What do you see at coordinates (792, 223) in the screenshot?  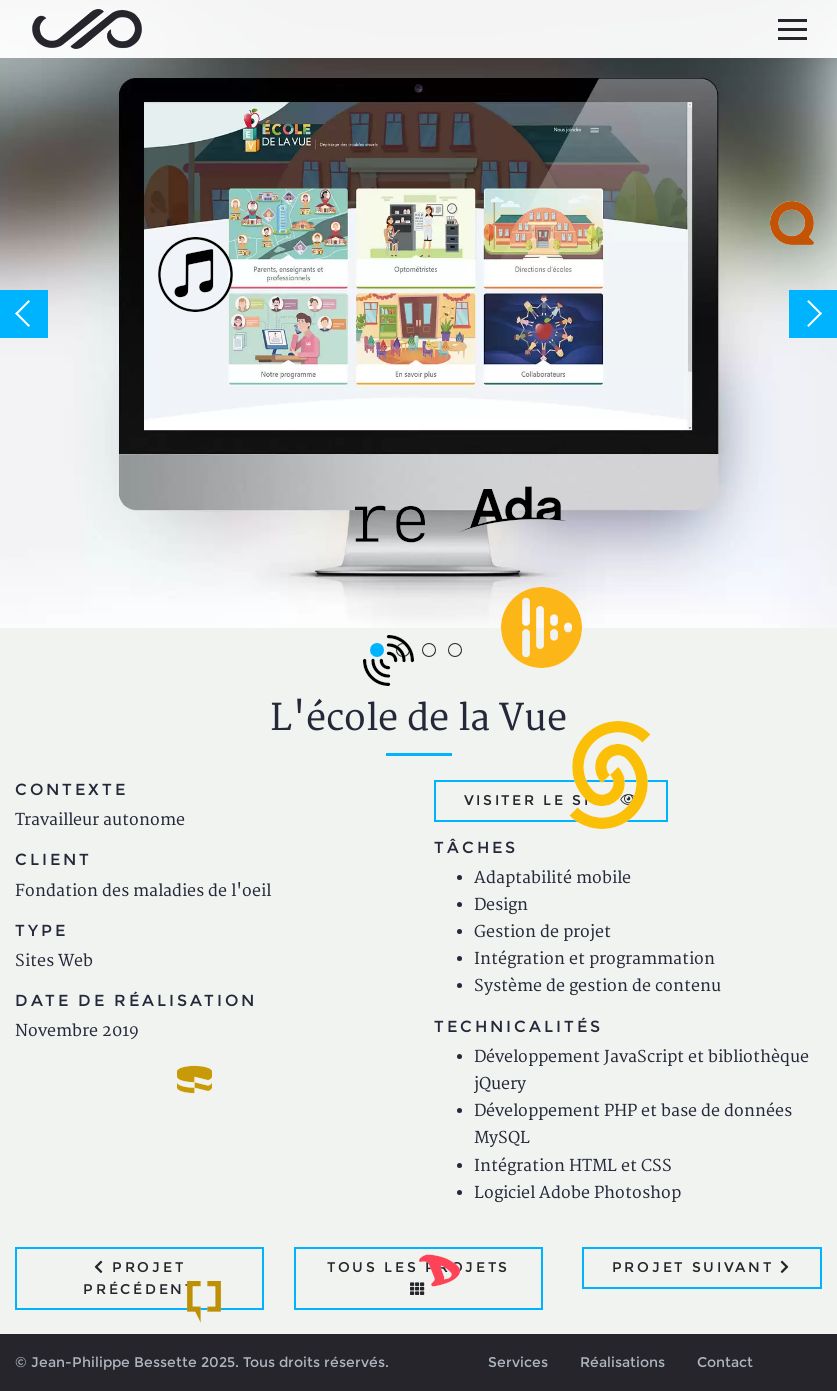 I see `open the Quora app` at bounding box center [792, 223].